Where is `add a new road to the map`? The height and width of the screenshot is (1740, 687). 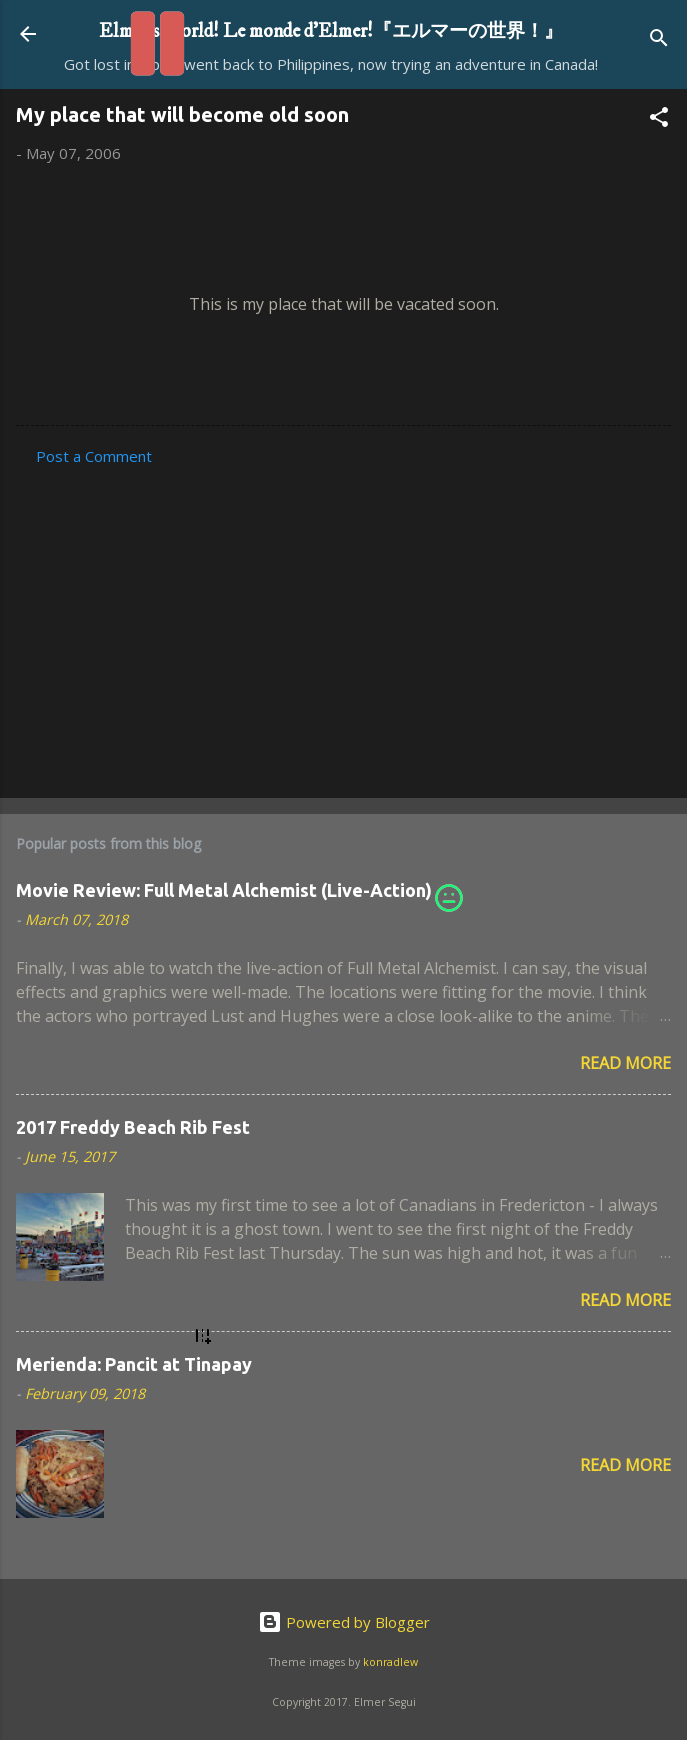
add a new road to the map is located at coordinates (202, 1335).